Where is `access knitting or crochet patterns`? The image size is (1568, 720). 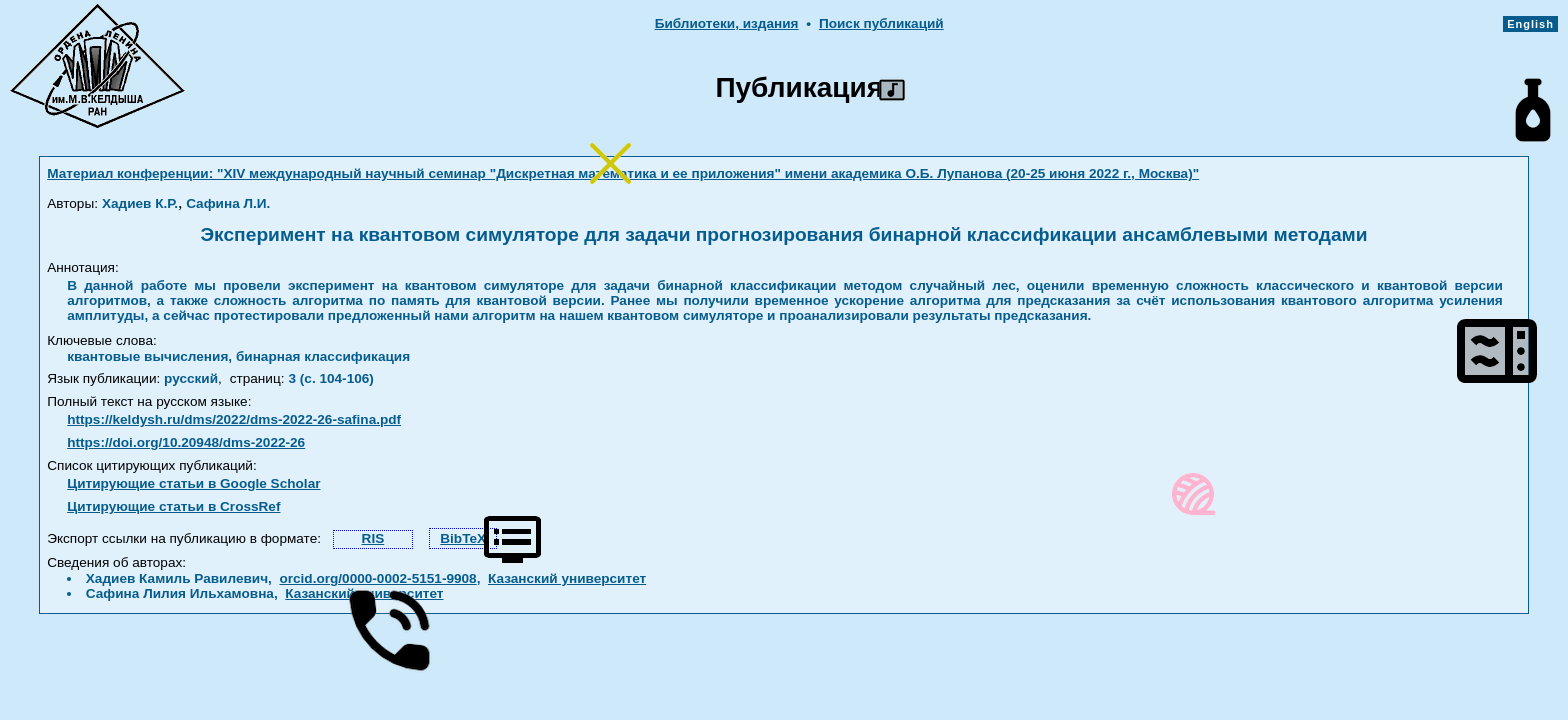 access knitting or crochet patterns is located at coordinates (1193, 494).